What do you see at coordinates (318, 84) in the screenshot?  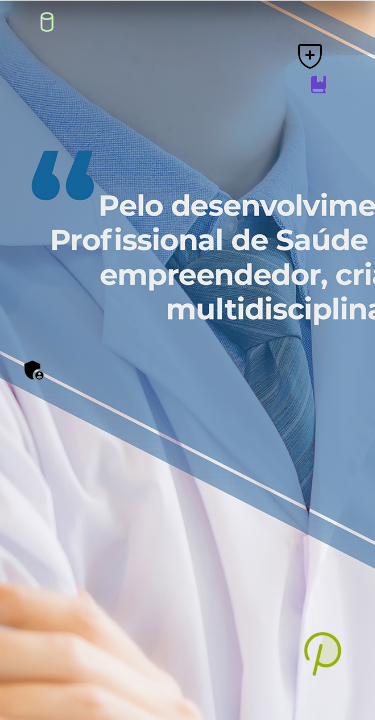 I see `access your bookmarked reading list` at bounding box center [318, 84].